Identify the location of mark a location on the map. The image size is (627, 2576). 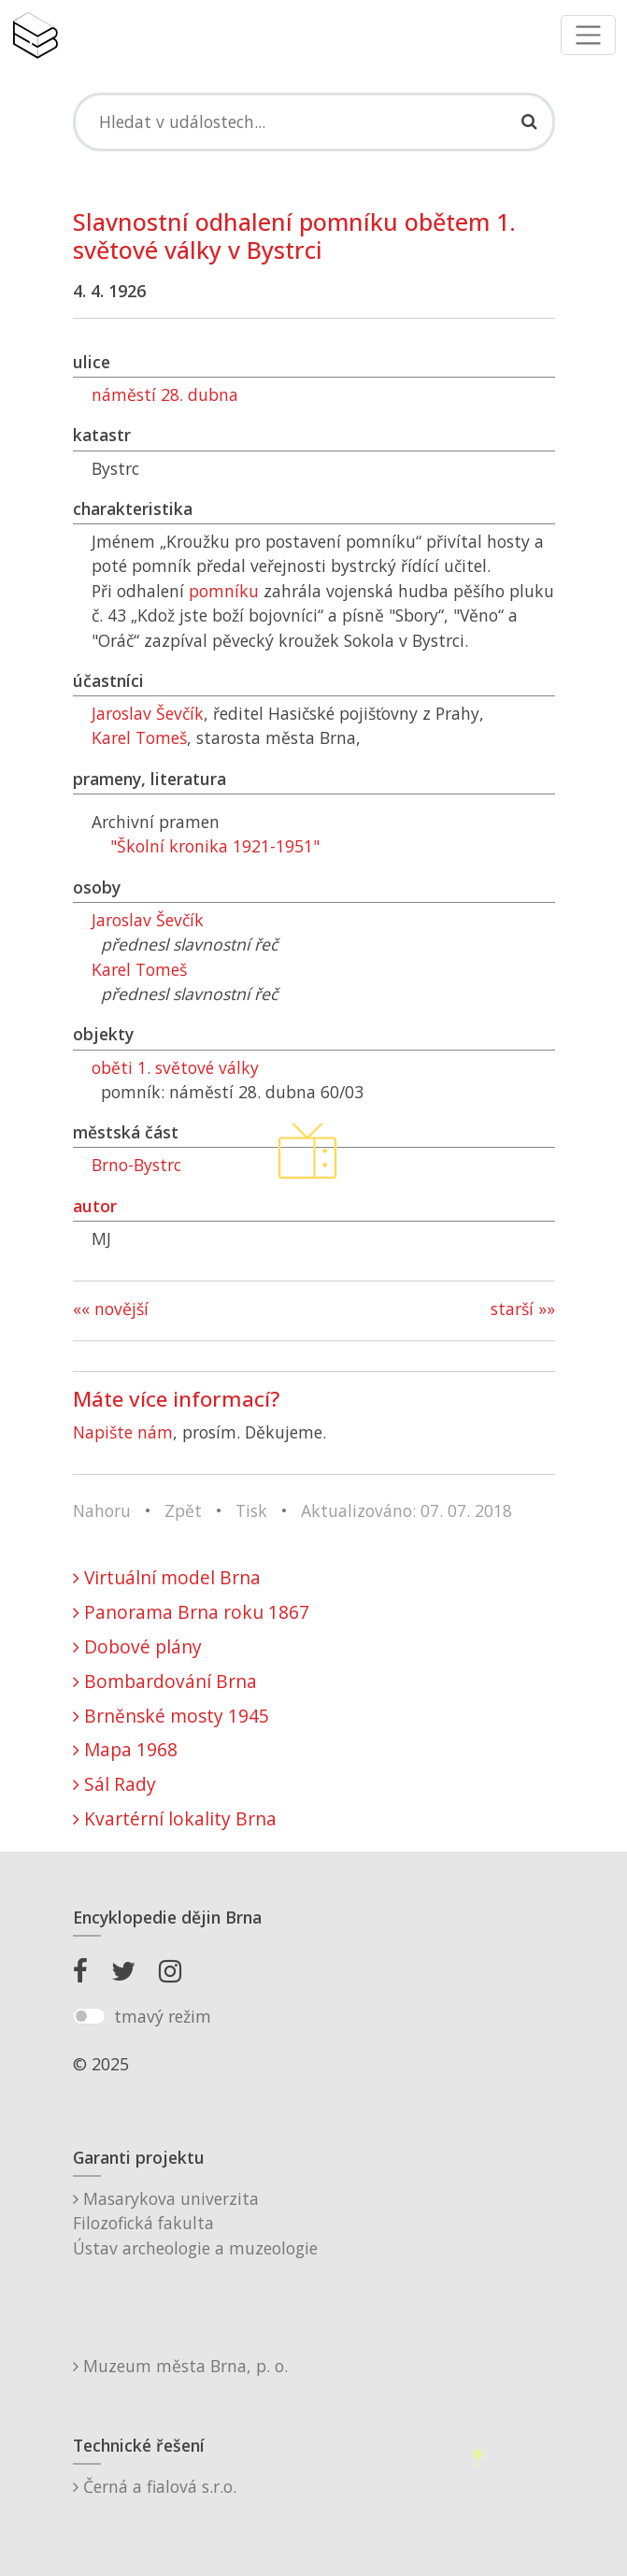
(477, 2458).